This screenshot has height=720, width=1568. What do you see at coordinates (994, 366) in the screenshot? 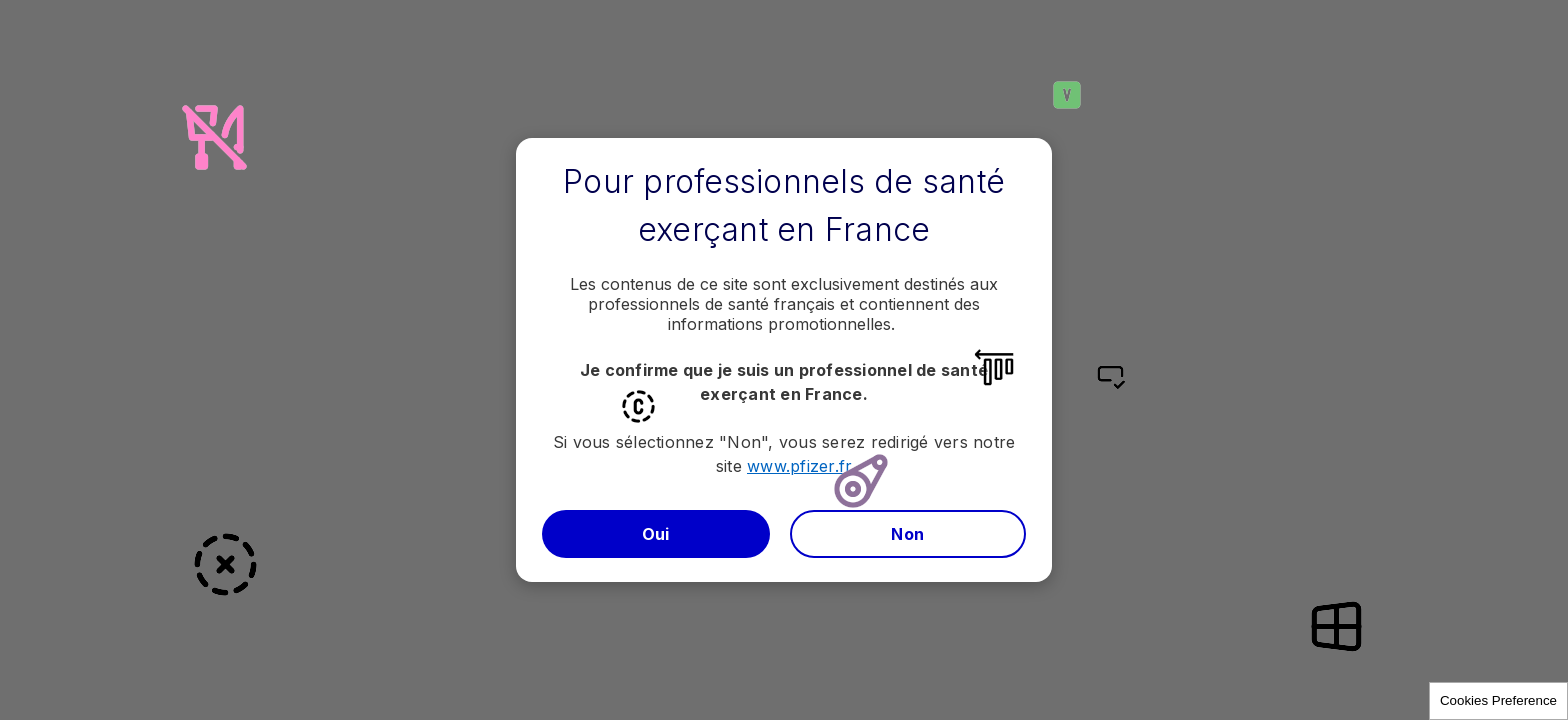
I see `view graph data from right to left` at bounding box center [994, 366].